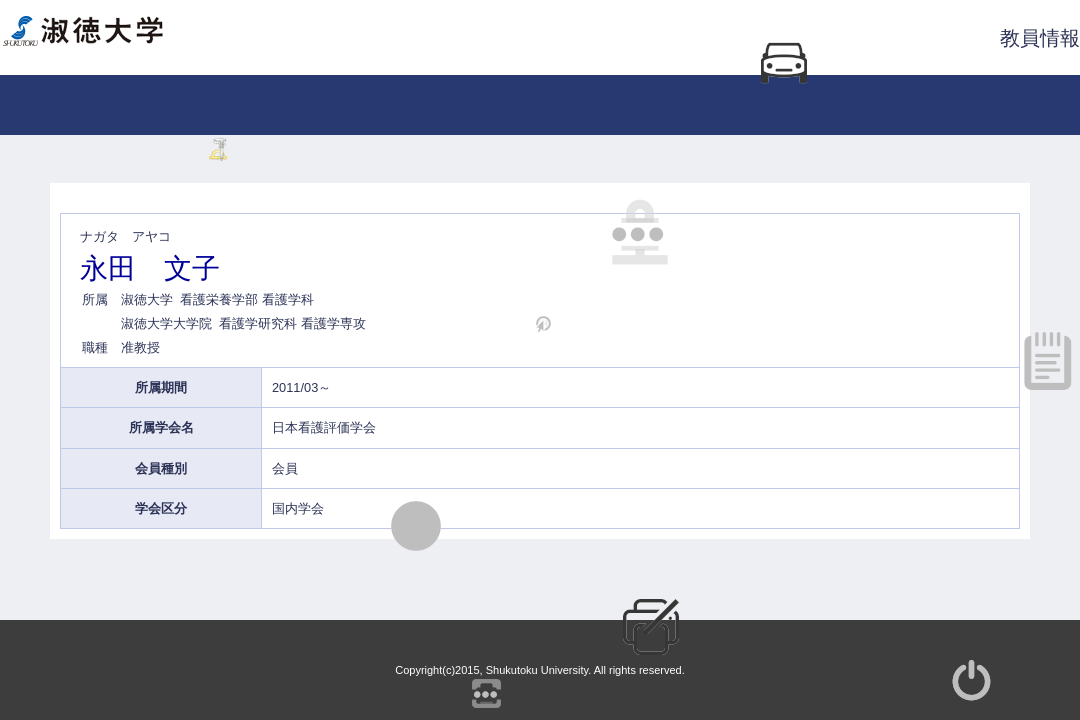 The height and width of the screenshot is (720, 1080). What do you see at coordinates (784, 63) in the screenshot?
I see `access travel and transportation emoji` at bounding box center [784, 63].